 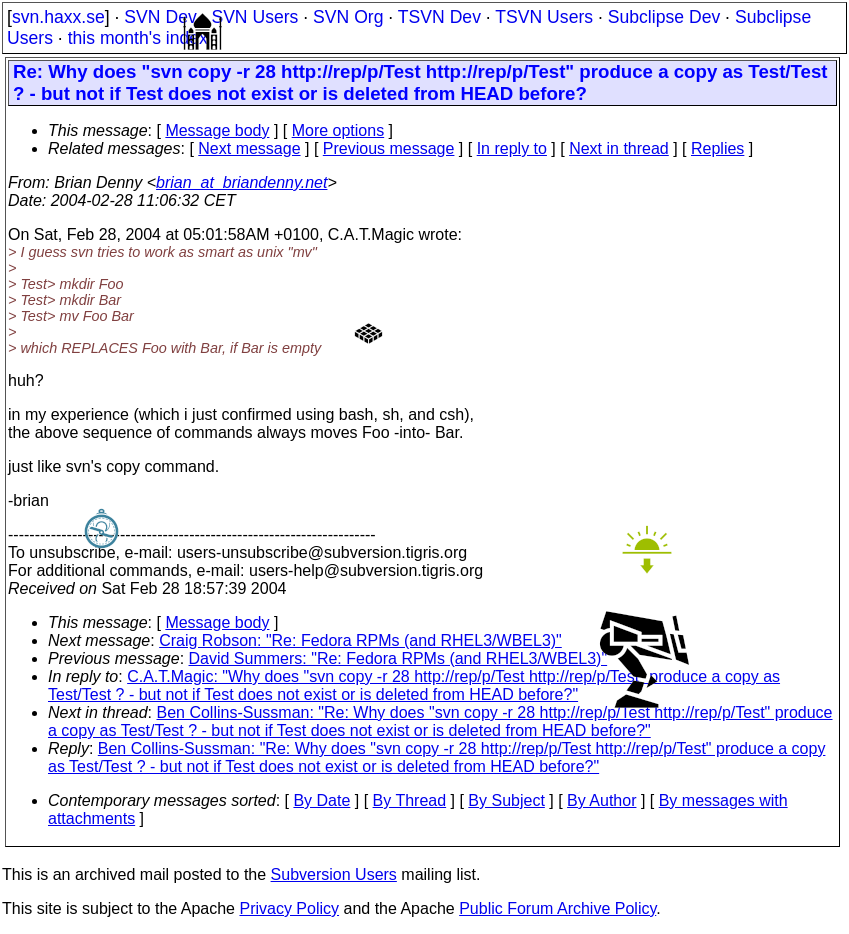 What do you see at coordinates (647, 550) in the screenshot?
I see `indicates sunset or evening time period` at bounding box center [647, 550].